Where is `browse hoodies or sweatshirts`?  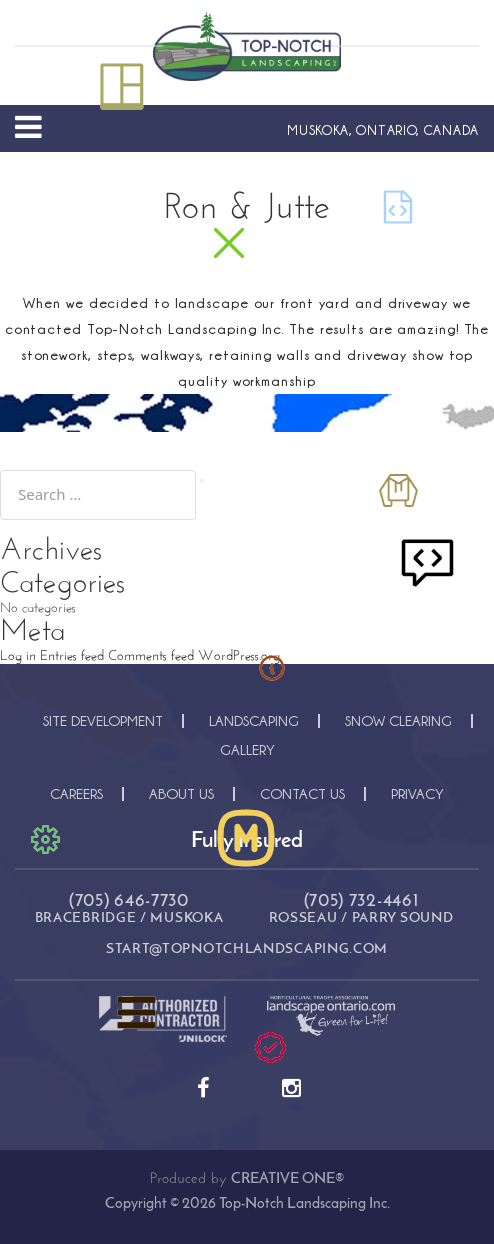 browse hoodies or sweatshirts is located at coordinates (398, 490).